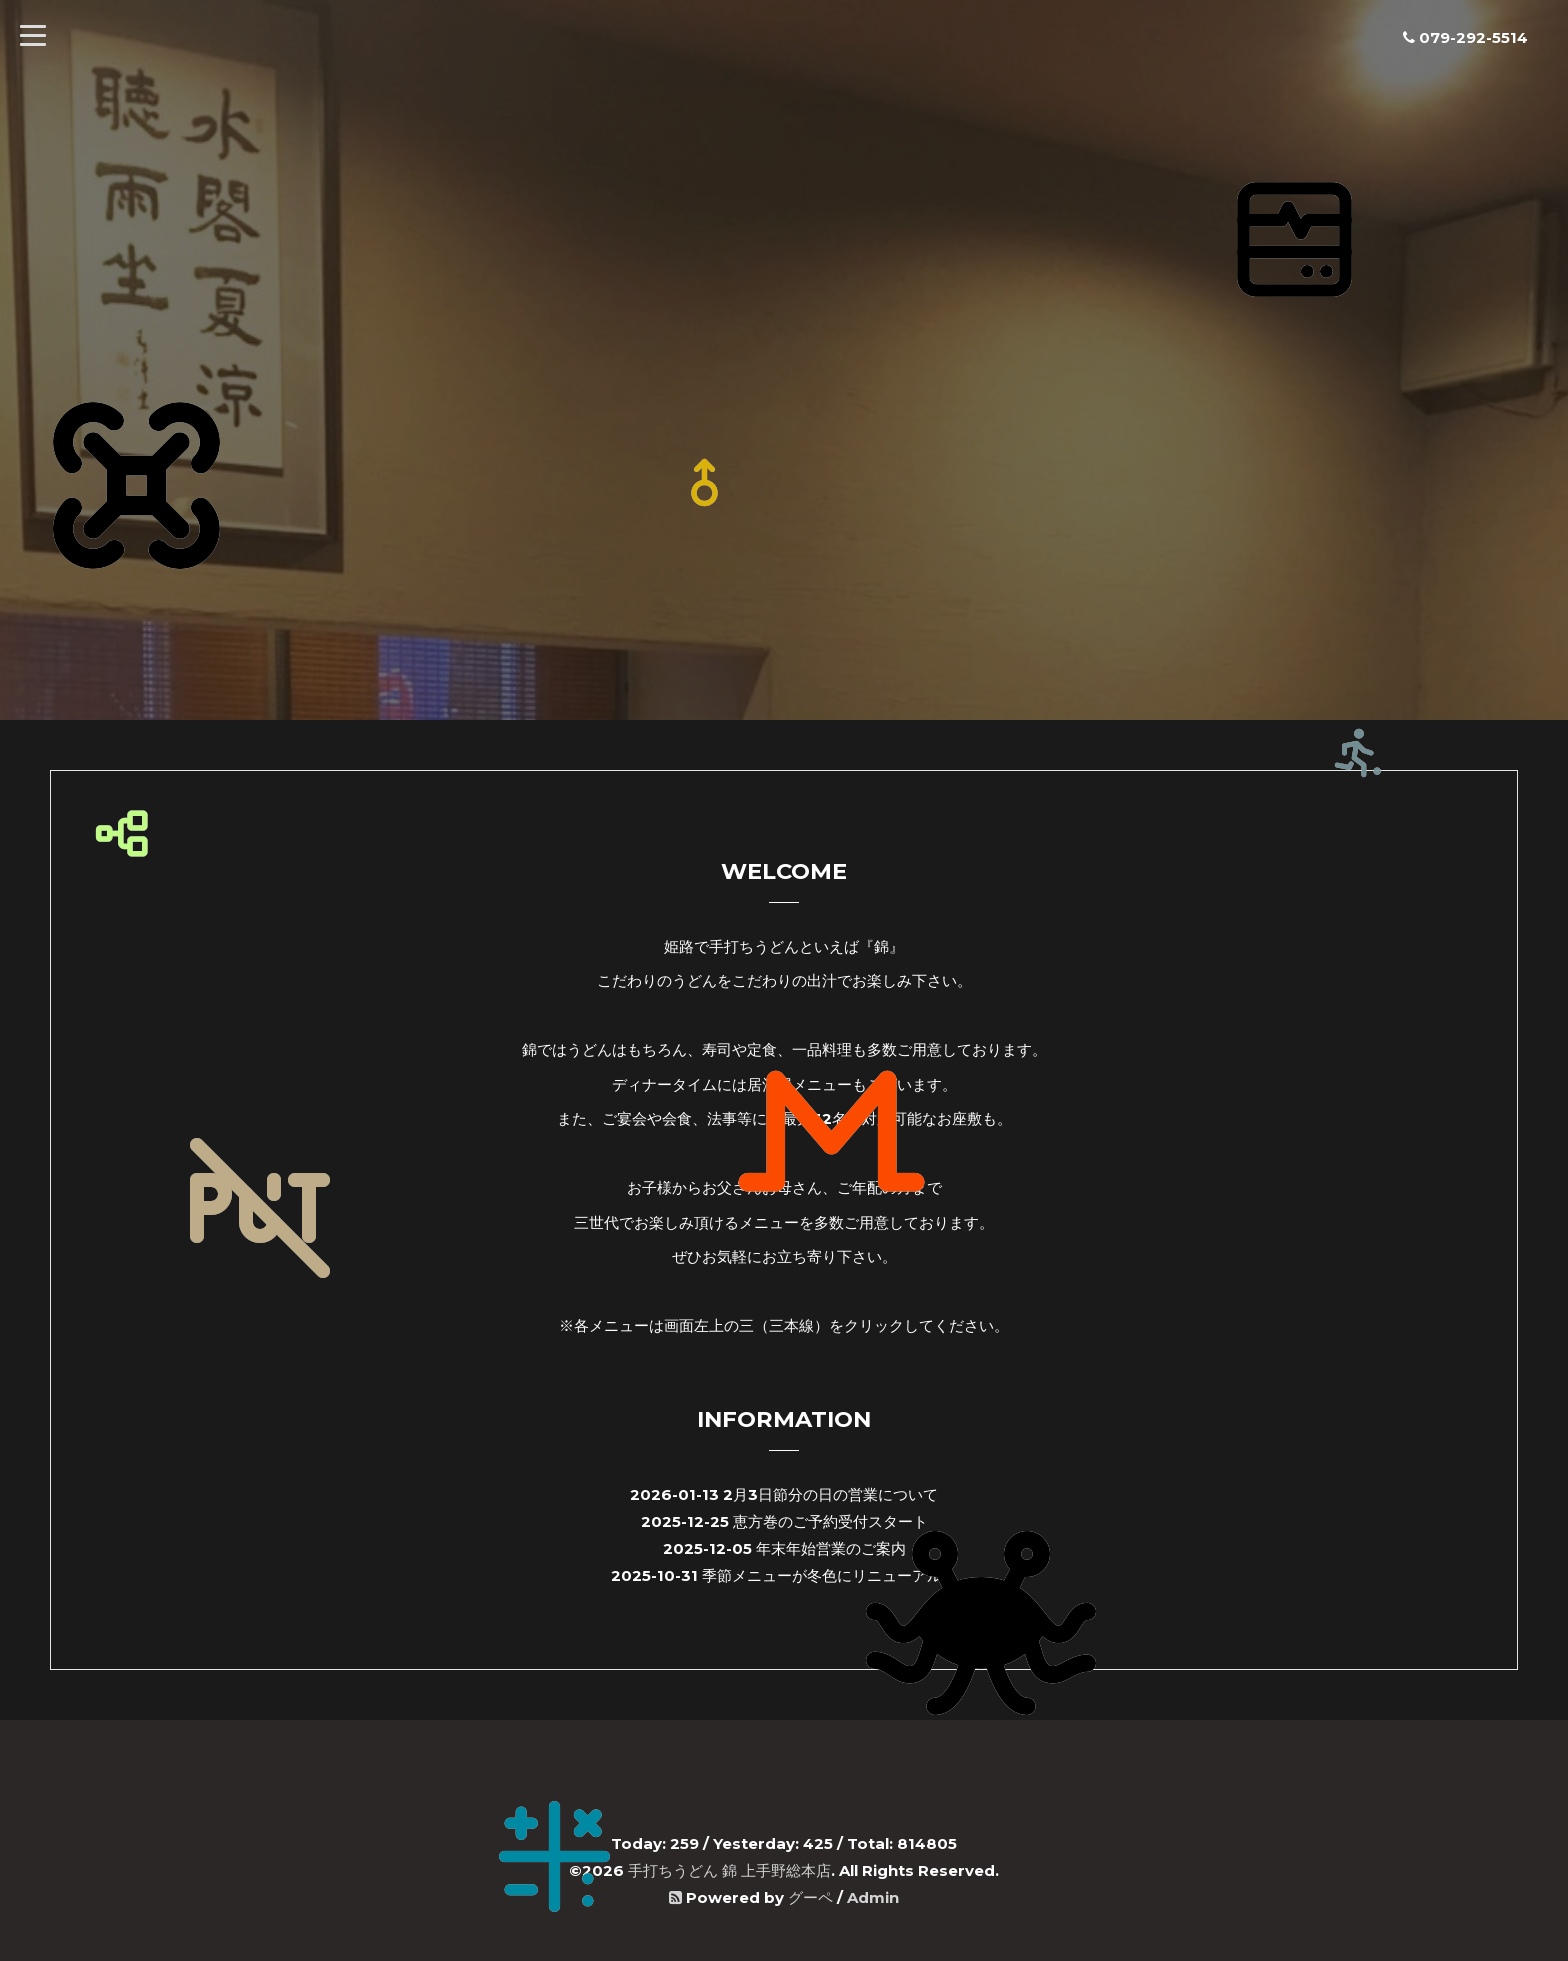 The width and height of the screenshot is (1568, 1961). What do you see at coordinates (831, 1126) in the screenshot?
I see `view monero cryptocurrency balance` at bounding box center [831, 1126].